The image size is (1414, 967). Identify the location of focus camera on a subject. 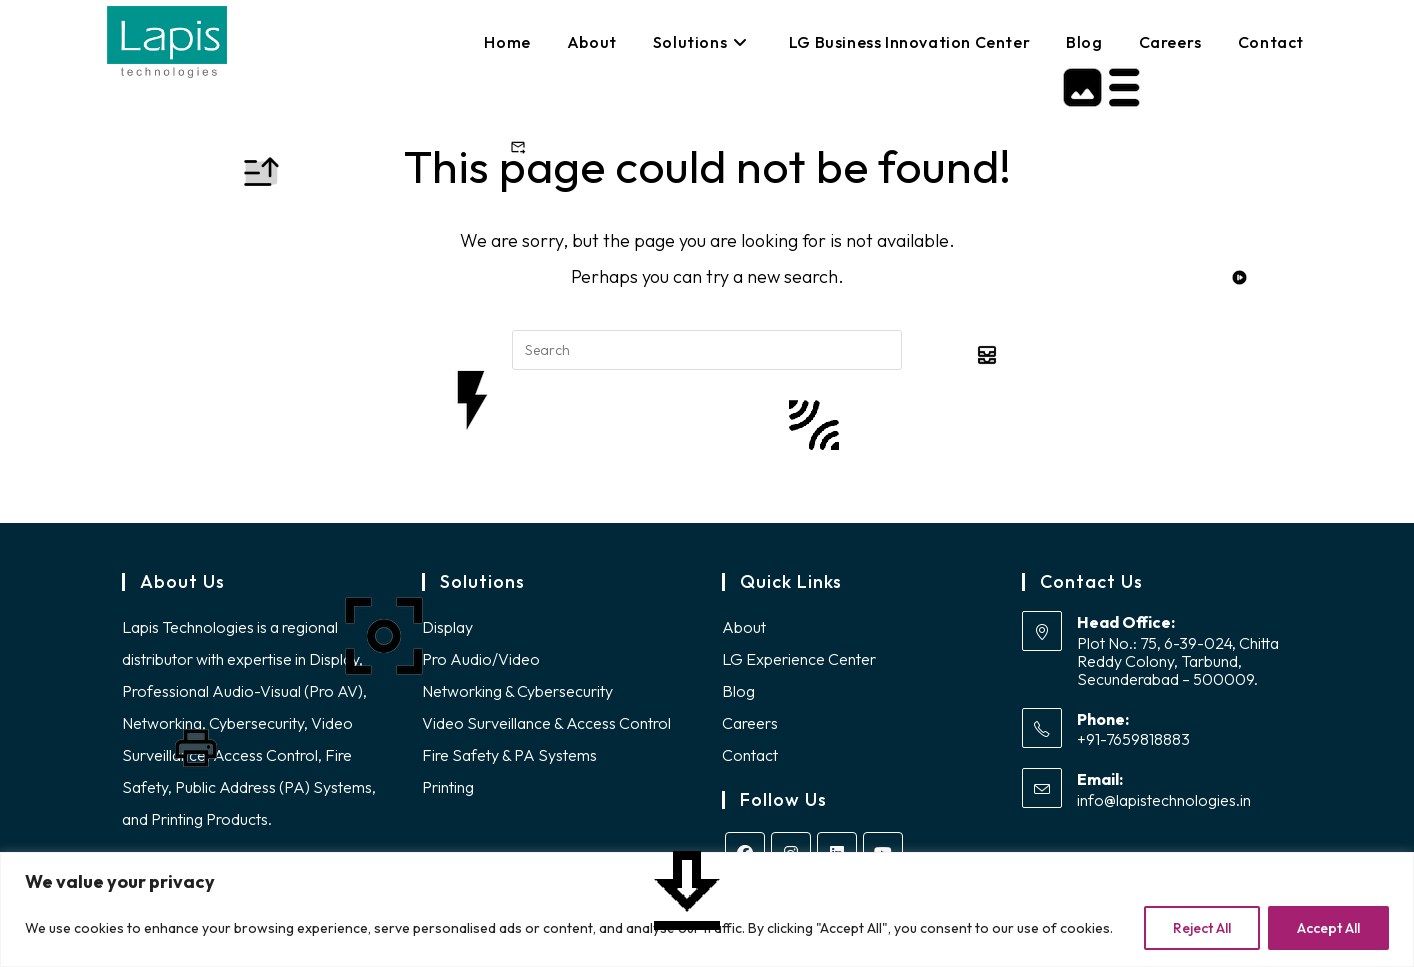
(384, 636).